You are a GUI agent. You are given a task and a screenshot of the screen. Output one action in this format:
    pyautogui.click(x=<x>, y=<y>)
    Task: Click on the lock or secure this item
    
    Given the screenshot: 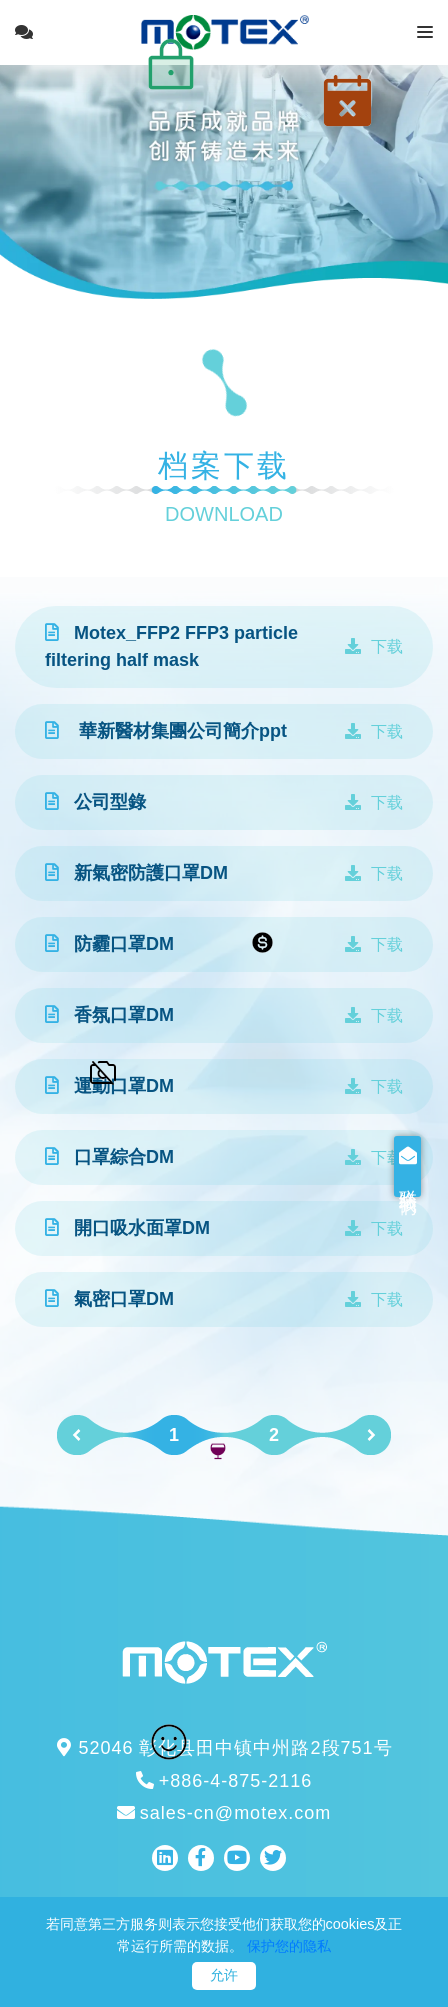 What is the action you would take?
    pyautogui.click(x=171, y=67)
    